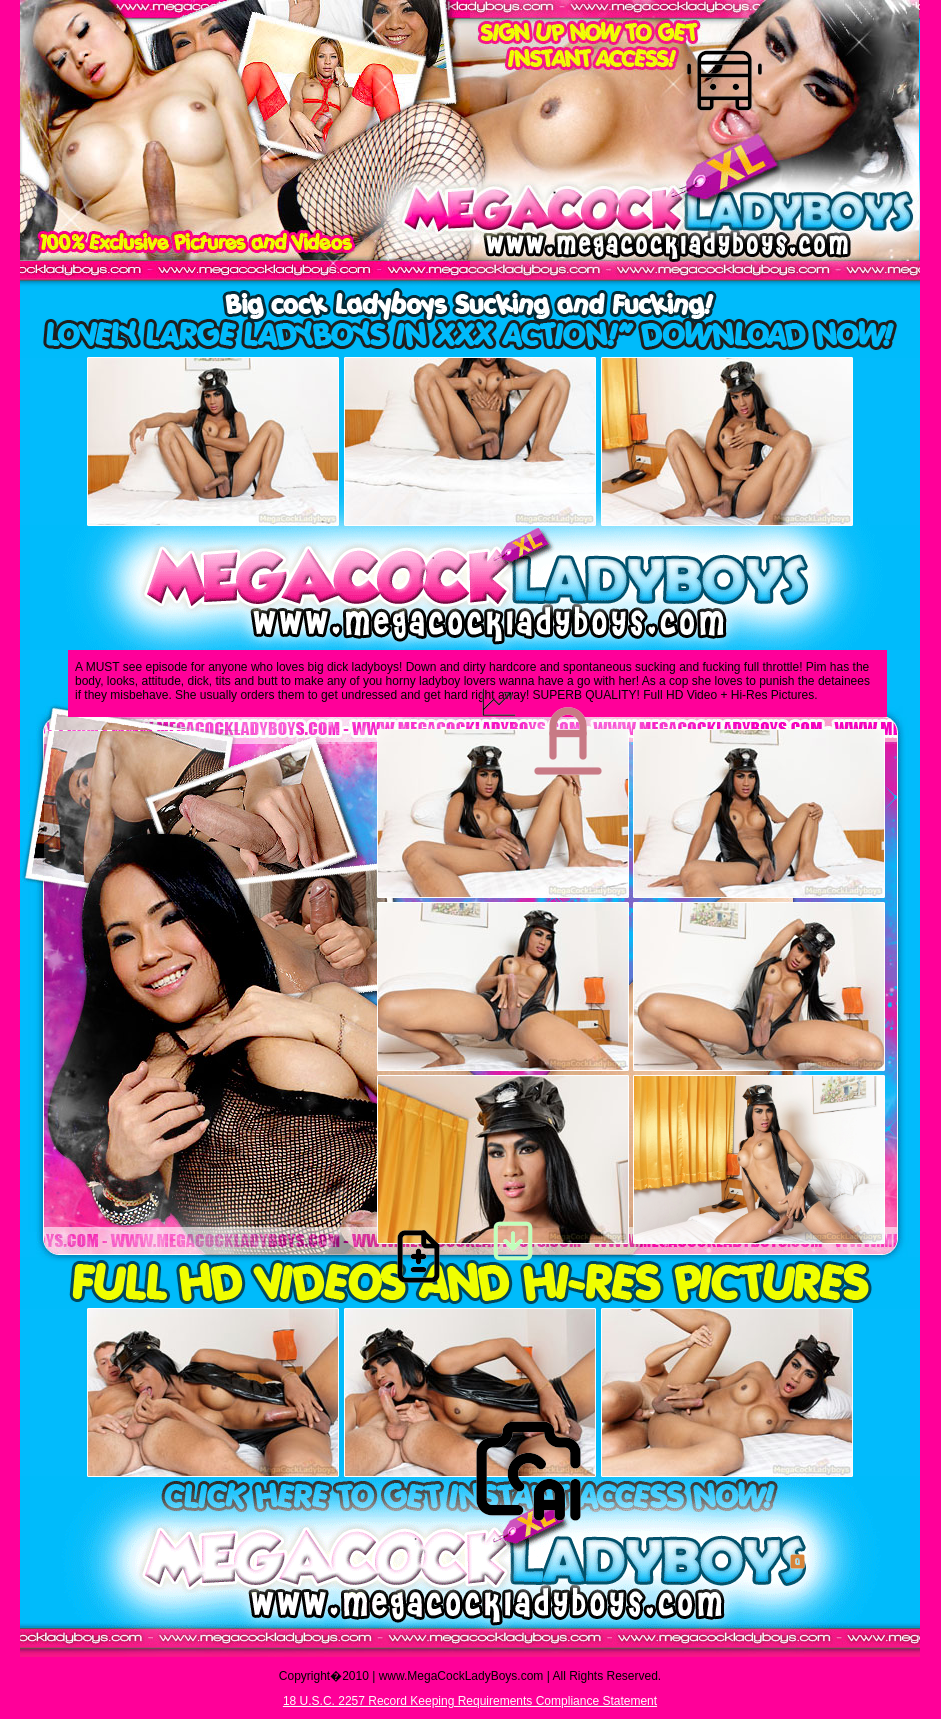  Describe the element at coordinates (418, 1256) in the screenshot. I see `view file differences or changes` at that location.